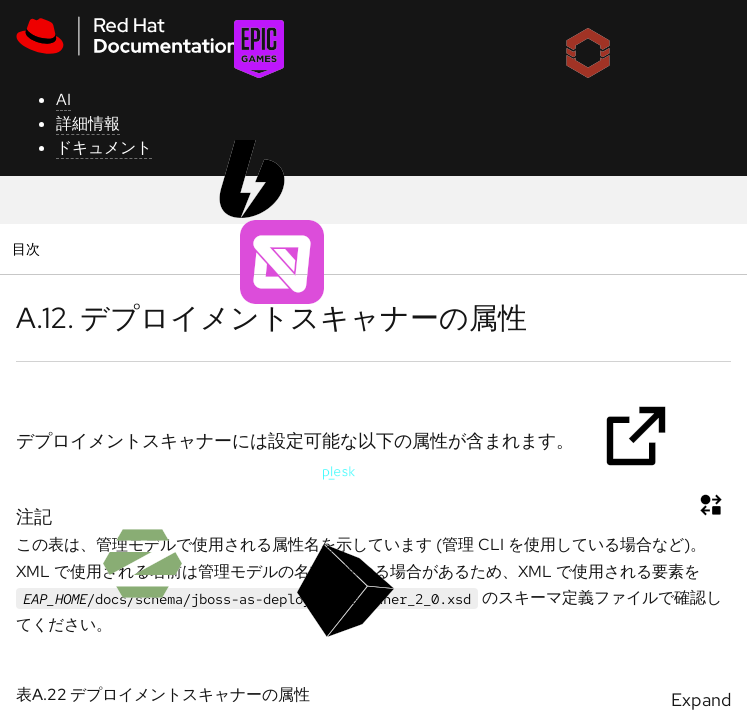  What do you see at coordinates (711, 505) in the screenshot?
I see `swap or exchange between two items` at bounding box center [711, 505].